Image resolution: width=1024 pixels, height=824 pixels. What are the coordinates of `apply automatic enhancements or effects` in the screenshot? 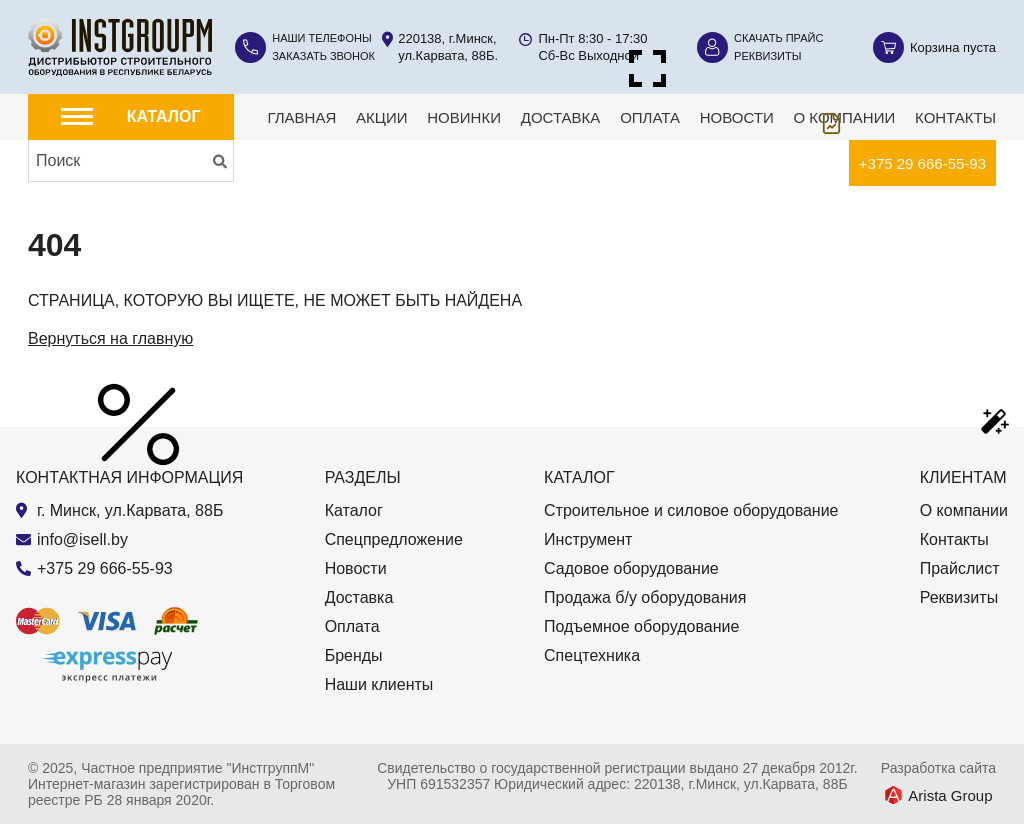 It's located at (993, 421).